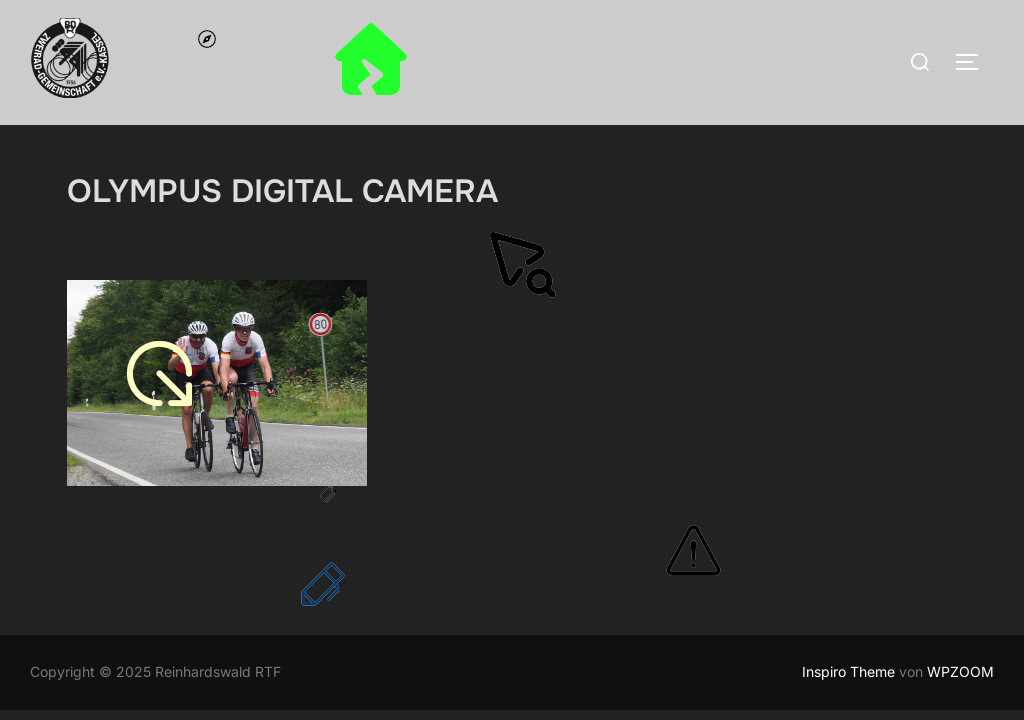 The width and height of the screenshot is (1024, 720). What do you see at coordinates (519, 261) in the screenshot?
I see `search for cursor or pointer settings` at bounding box center [519, 261].